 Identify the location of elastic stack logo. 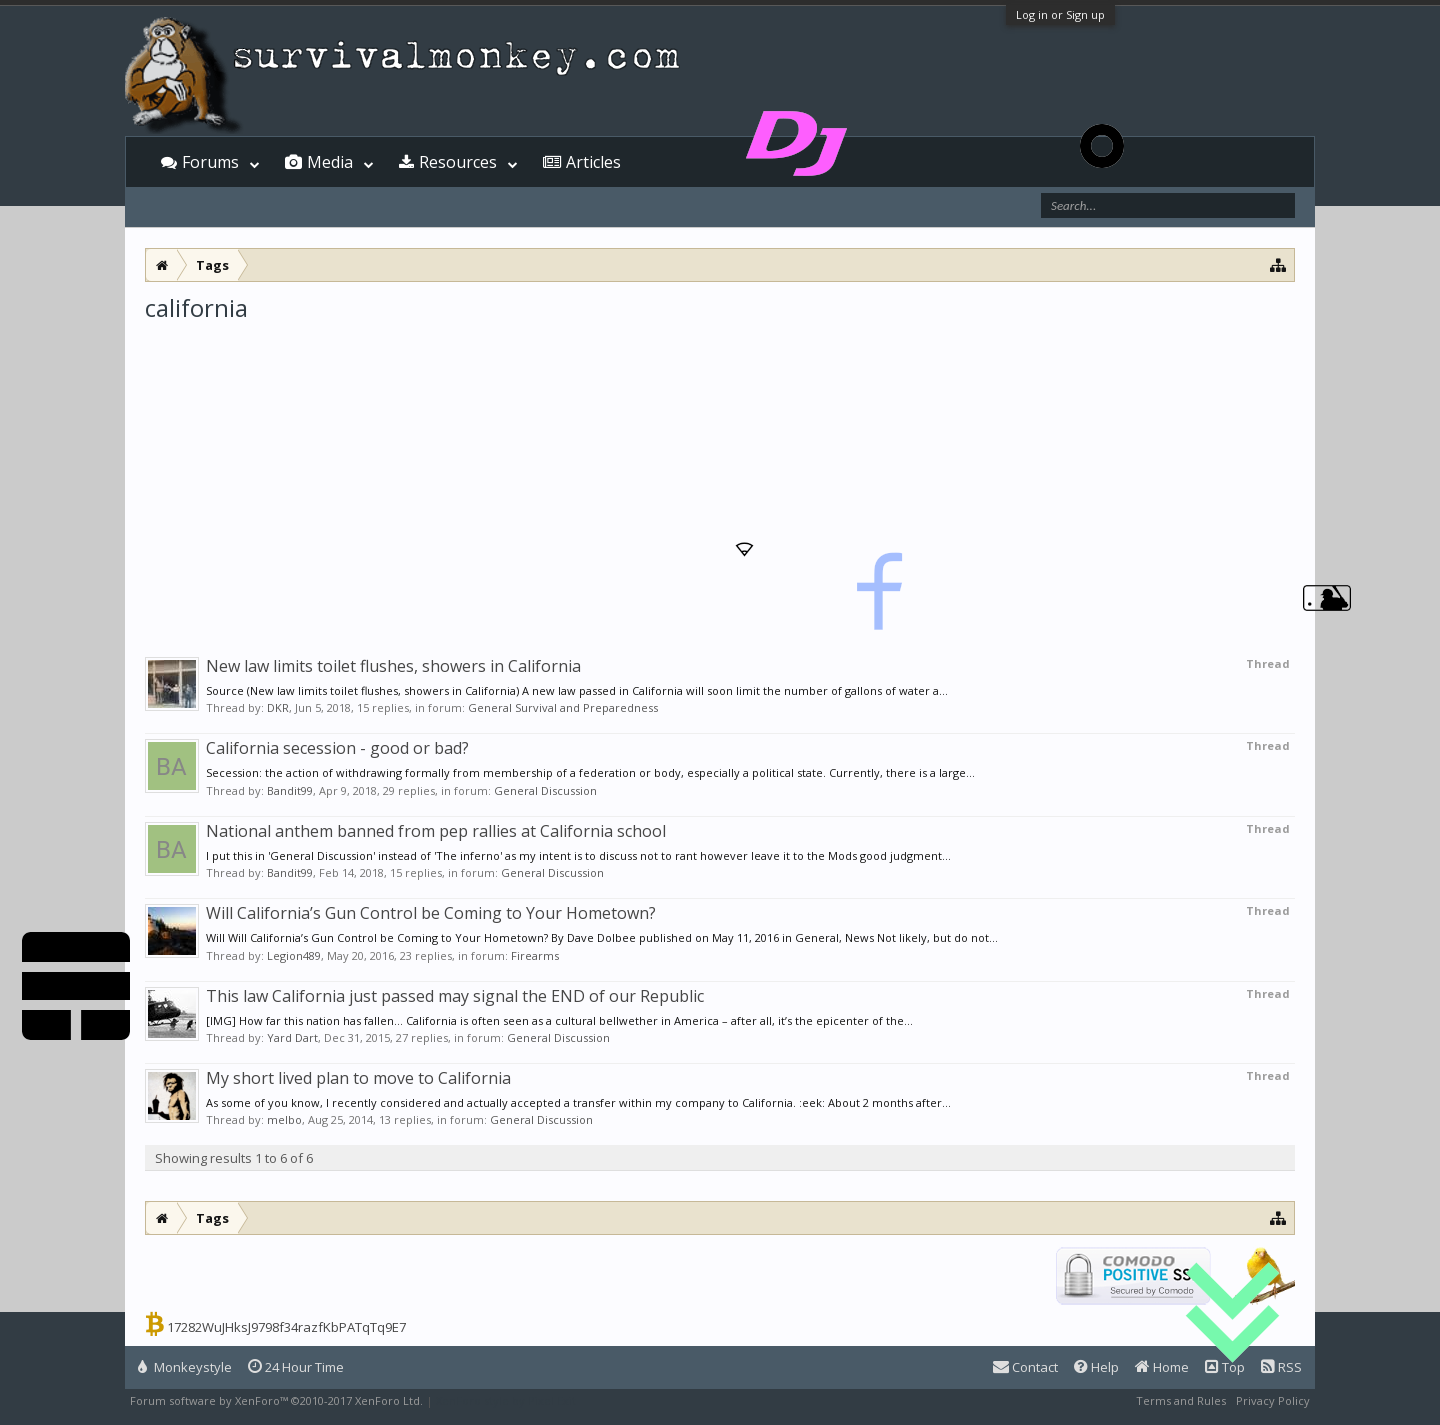
(76, 986).